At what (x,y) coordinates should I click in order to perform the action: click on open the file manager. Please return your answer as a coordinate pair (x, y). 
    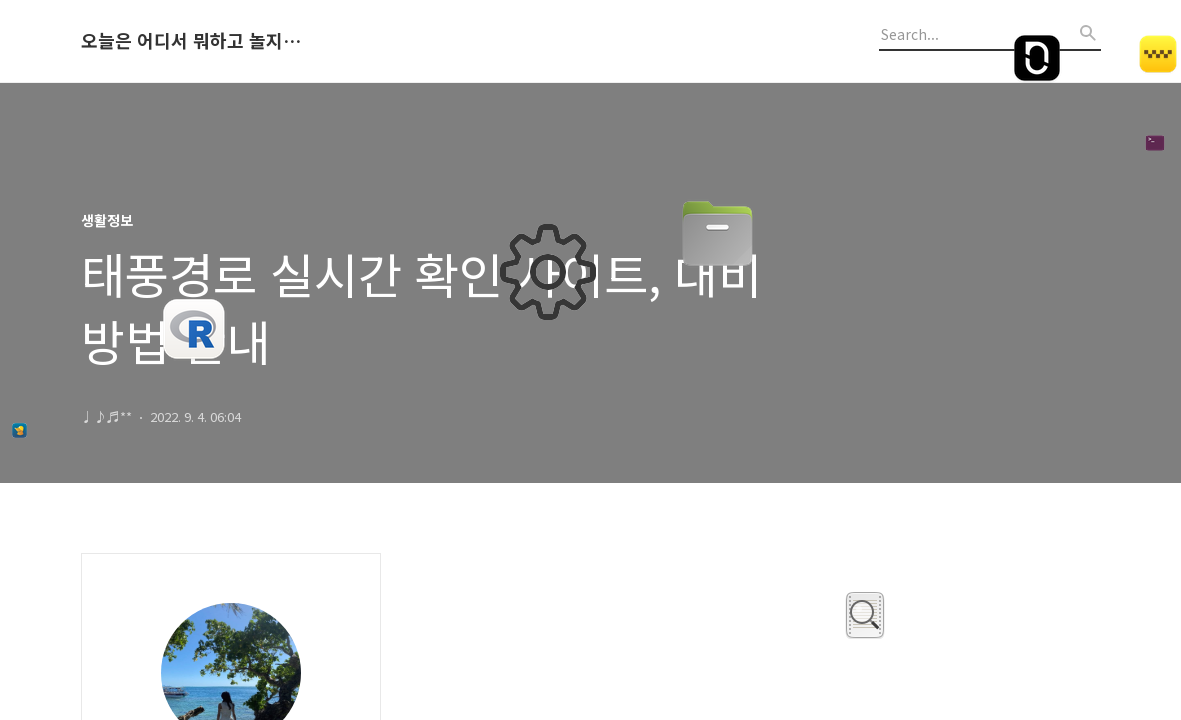
    Looking at the image, I should click on (717, 233).